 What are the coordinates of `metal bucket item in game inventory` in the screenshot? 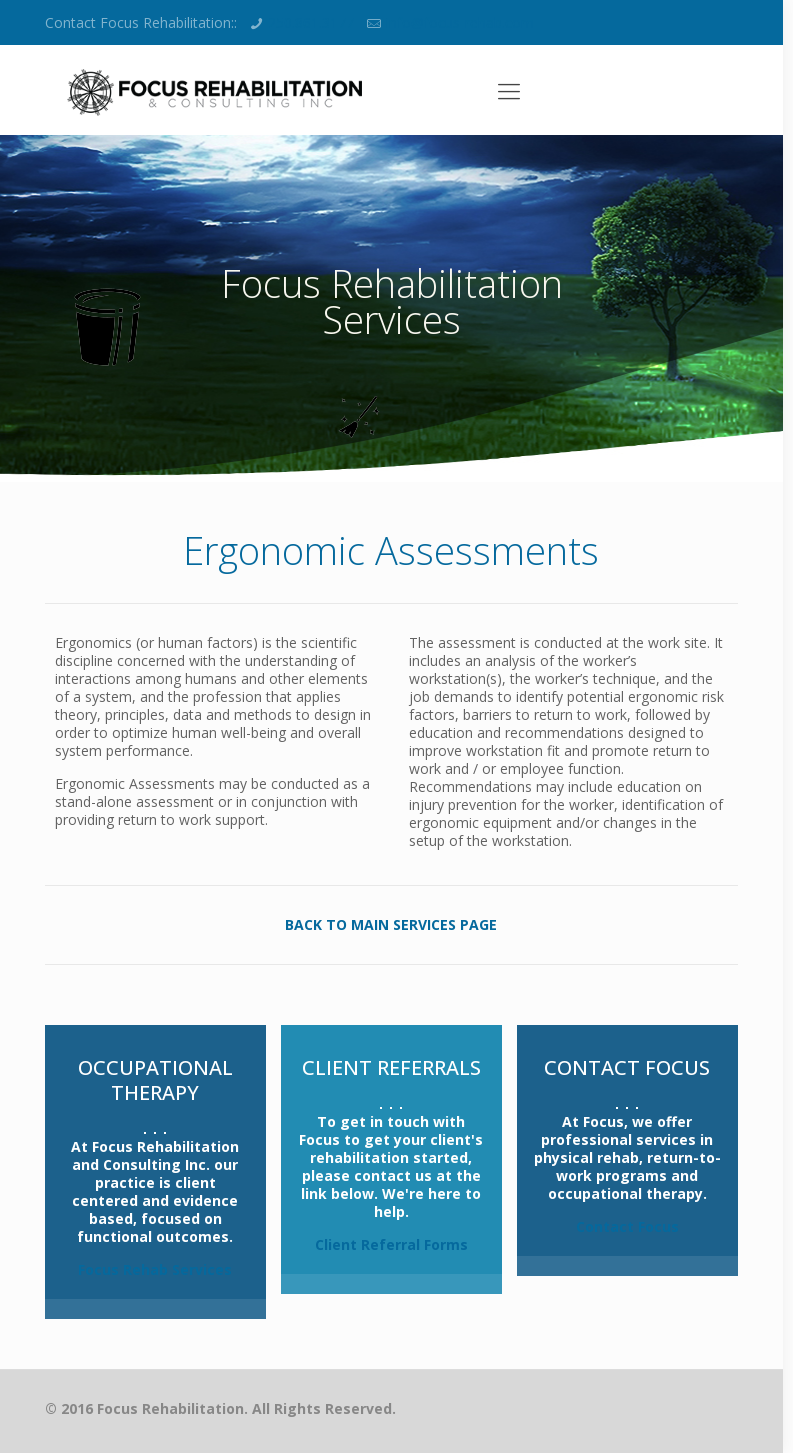 It's located at (107, 314).